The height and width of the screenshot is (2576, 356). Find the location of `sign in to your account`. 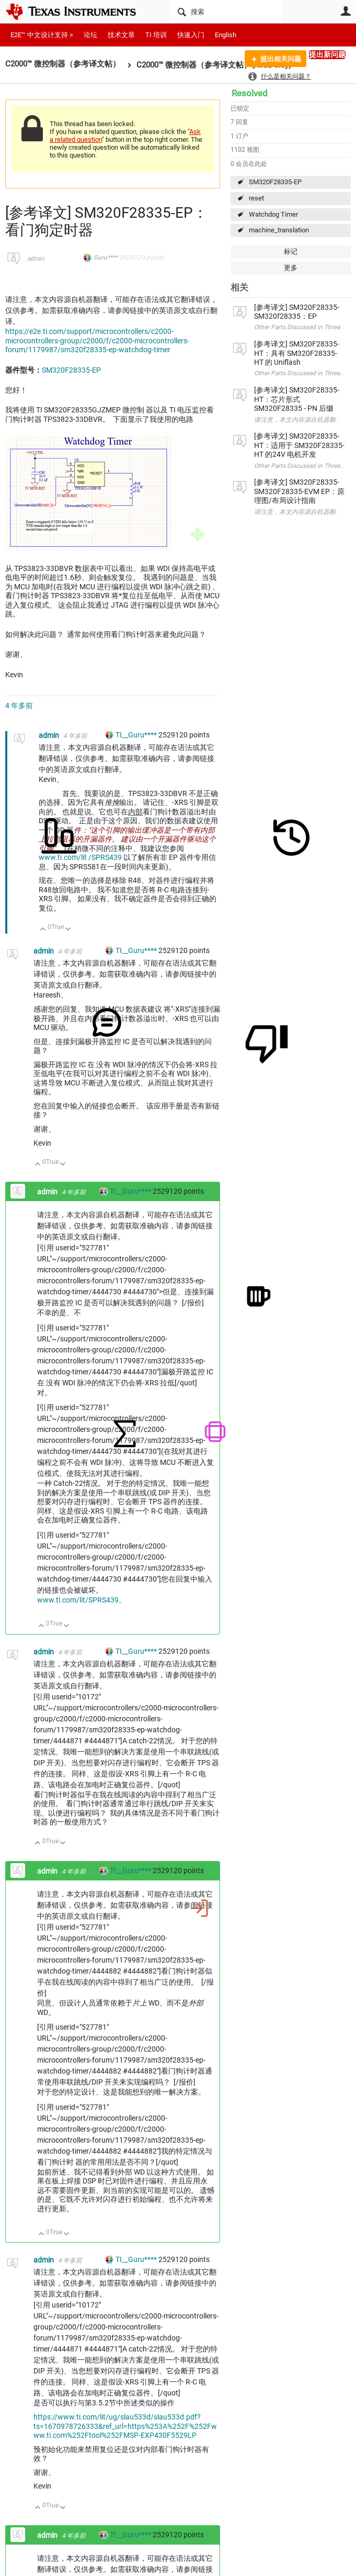

sign in to your account is located at coordinates (199, 1908).